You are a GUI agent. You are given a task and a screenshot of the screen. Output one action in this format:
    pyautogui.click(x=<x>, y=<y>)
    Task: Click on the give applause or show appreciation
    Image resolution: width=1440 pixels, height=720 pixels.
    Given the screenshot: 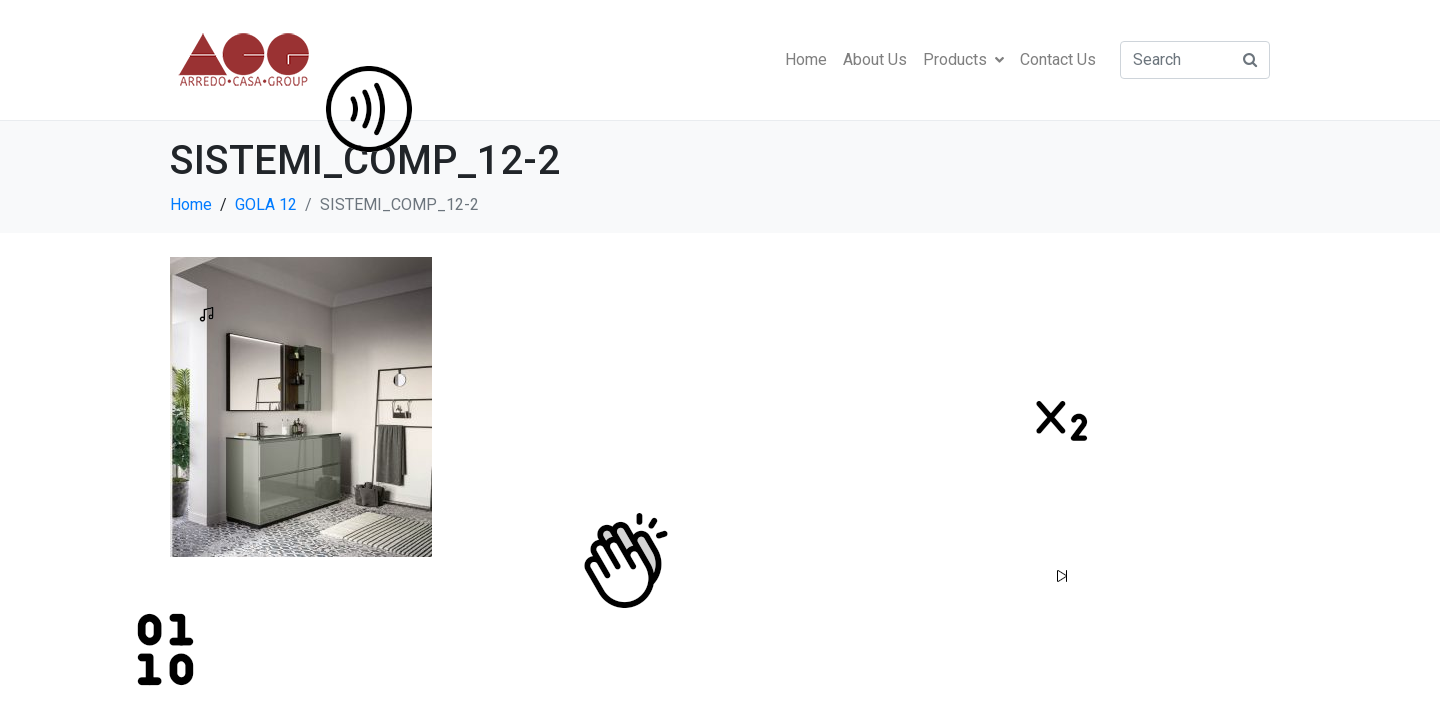 What is the action you would take?
    pyautogui.click(x=624, y=560)
    